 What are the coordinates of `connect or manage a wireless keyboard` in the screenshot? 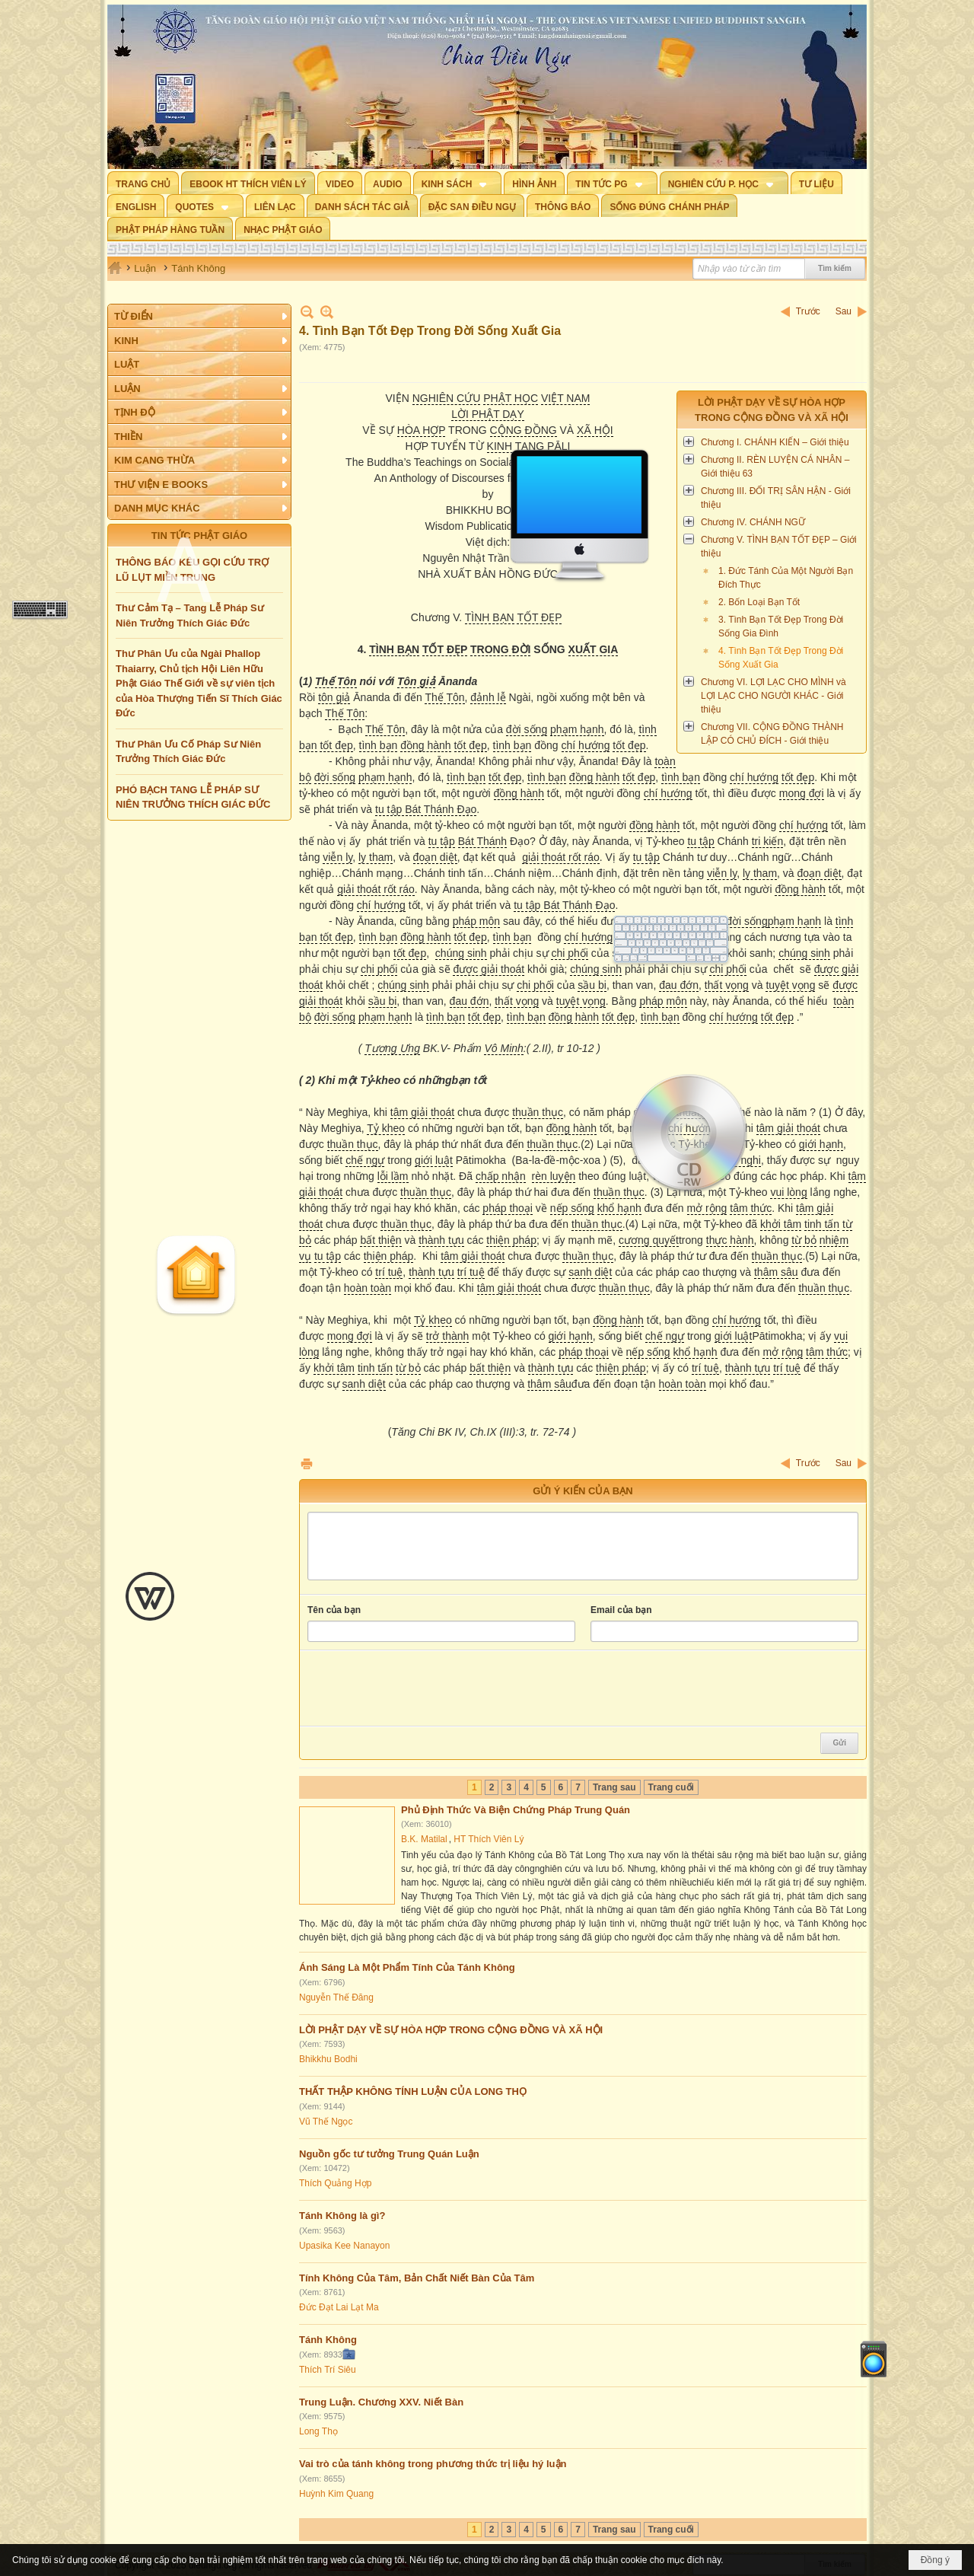 It's located at (40, 609).